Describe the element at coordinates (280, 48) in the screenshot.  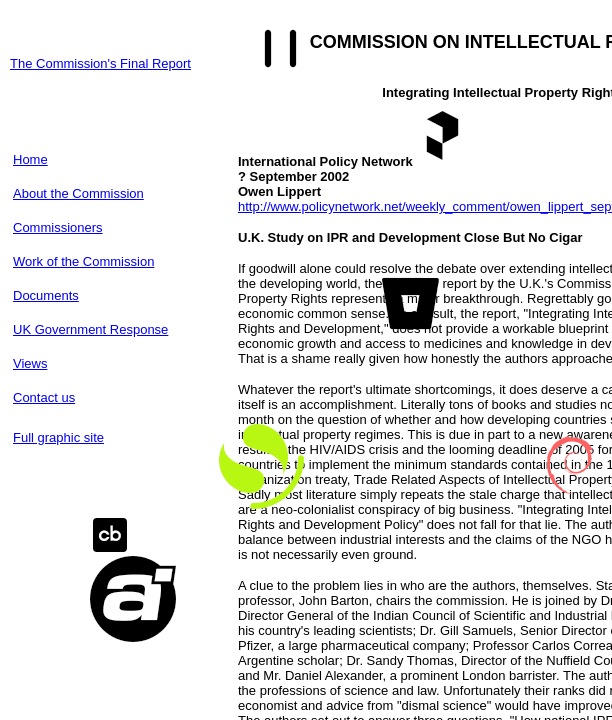
I see `pause media playback` at that location.